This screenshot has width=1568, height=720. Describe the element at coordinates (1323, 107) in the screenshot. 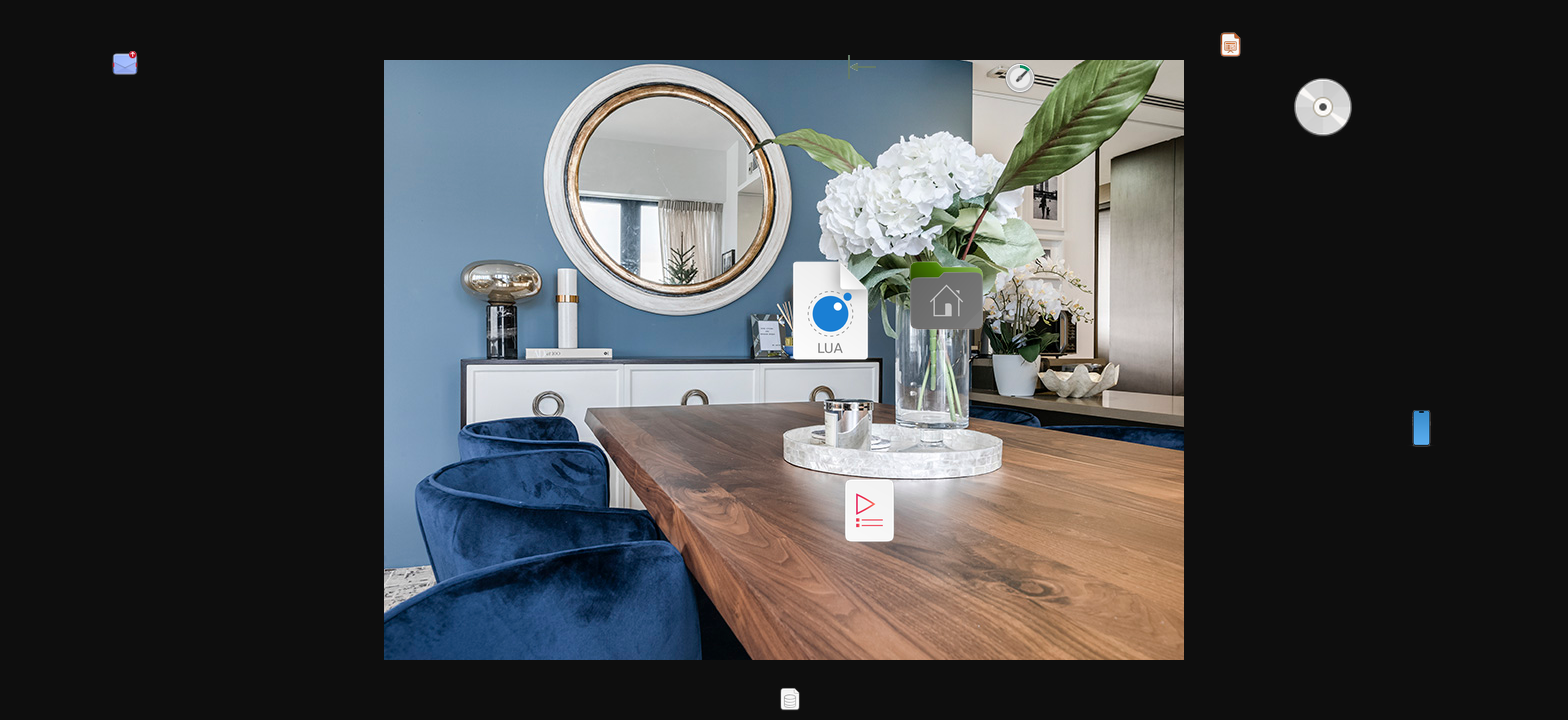

I see `indicates a blank CD-R disc ready for burning` at that location.